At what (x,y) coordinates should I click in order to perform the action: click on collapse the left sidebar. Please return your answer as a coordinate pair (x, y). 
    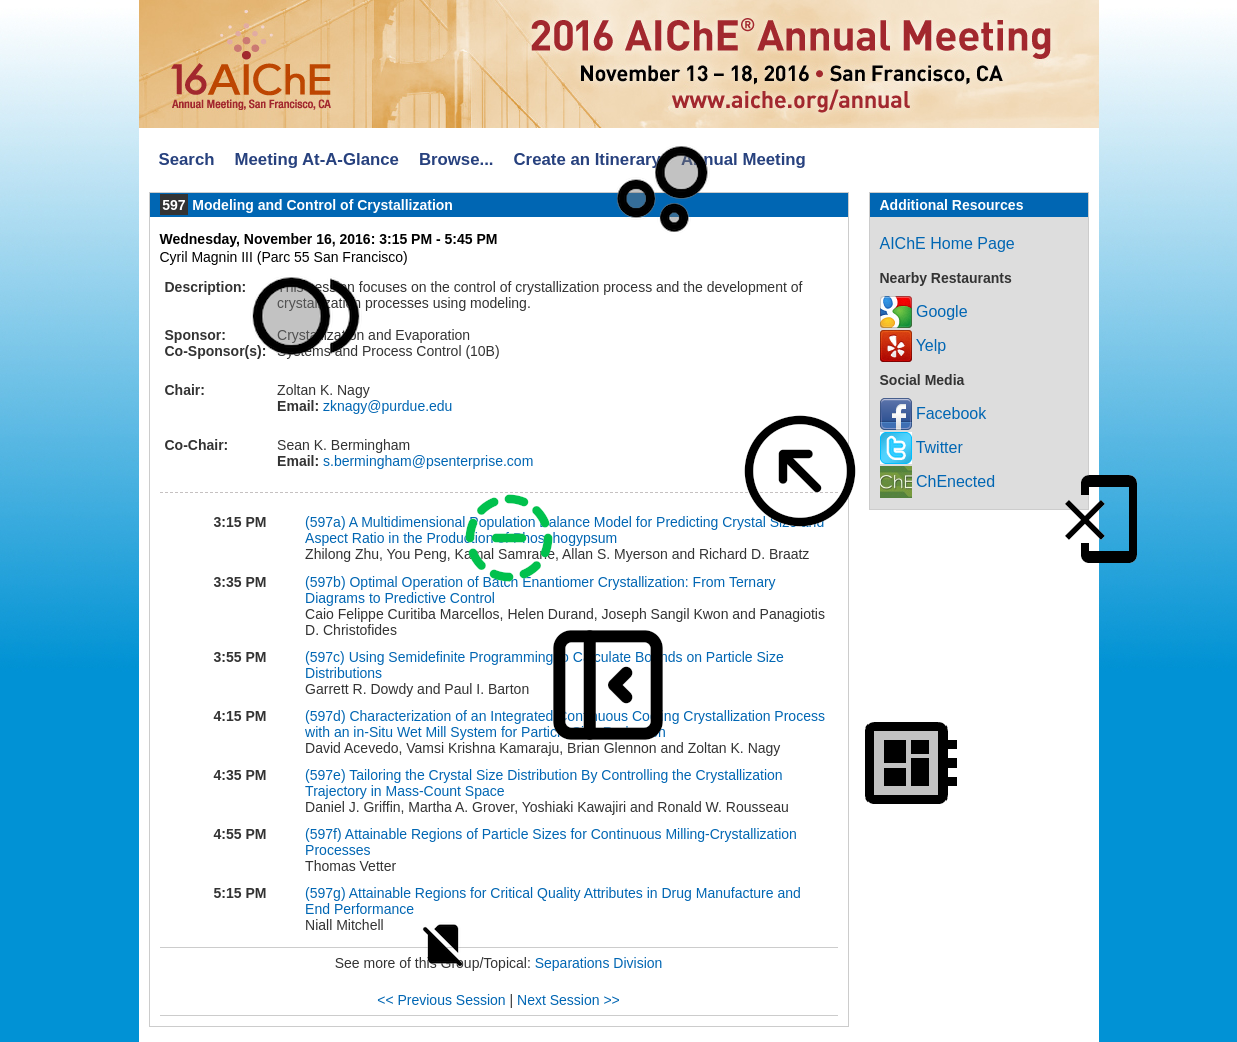
    Looking at the image, I should click on (608, 685).